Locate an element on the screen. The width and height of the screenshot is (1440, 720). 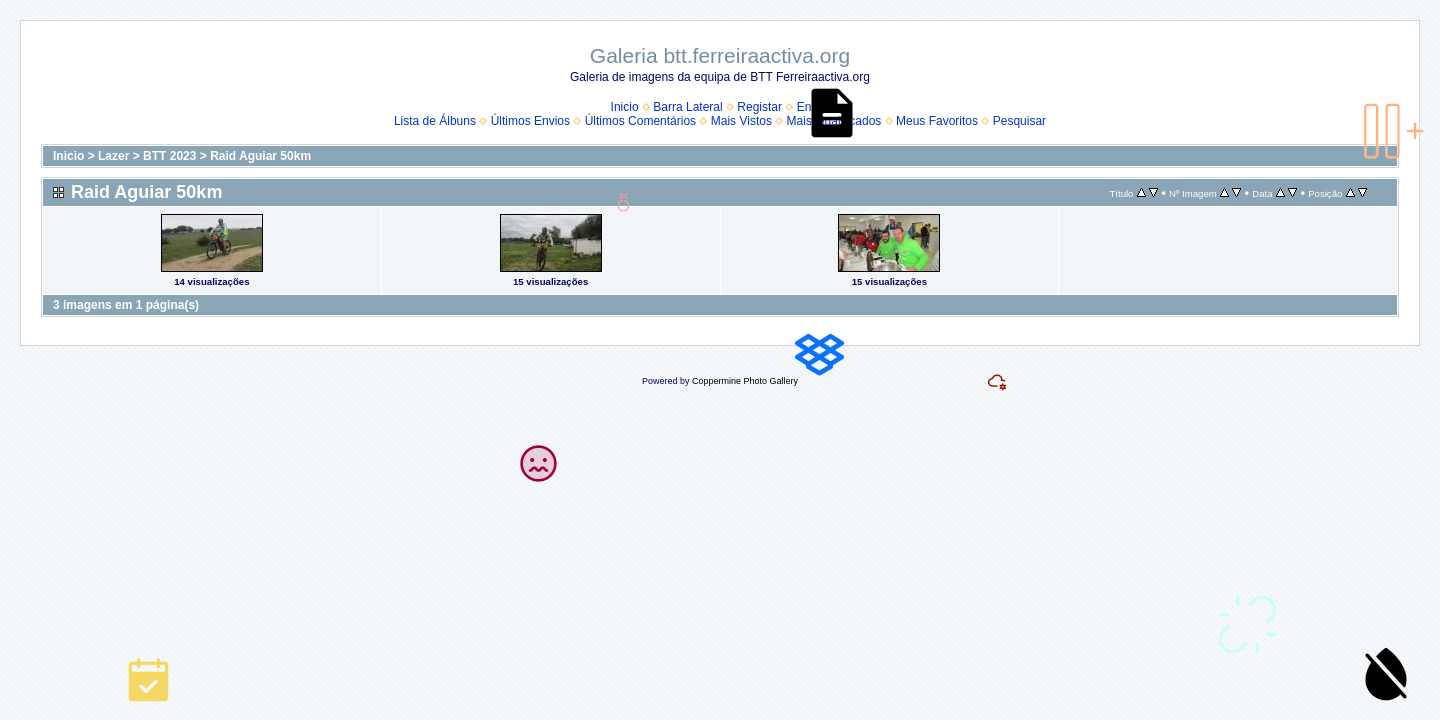
connect to dropbox account is located at coordinates (819, 353).